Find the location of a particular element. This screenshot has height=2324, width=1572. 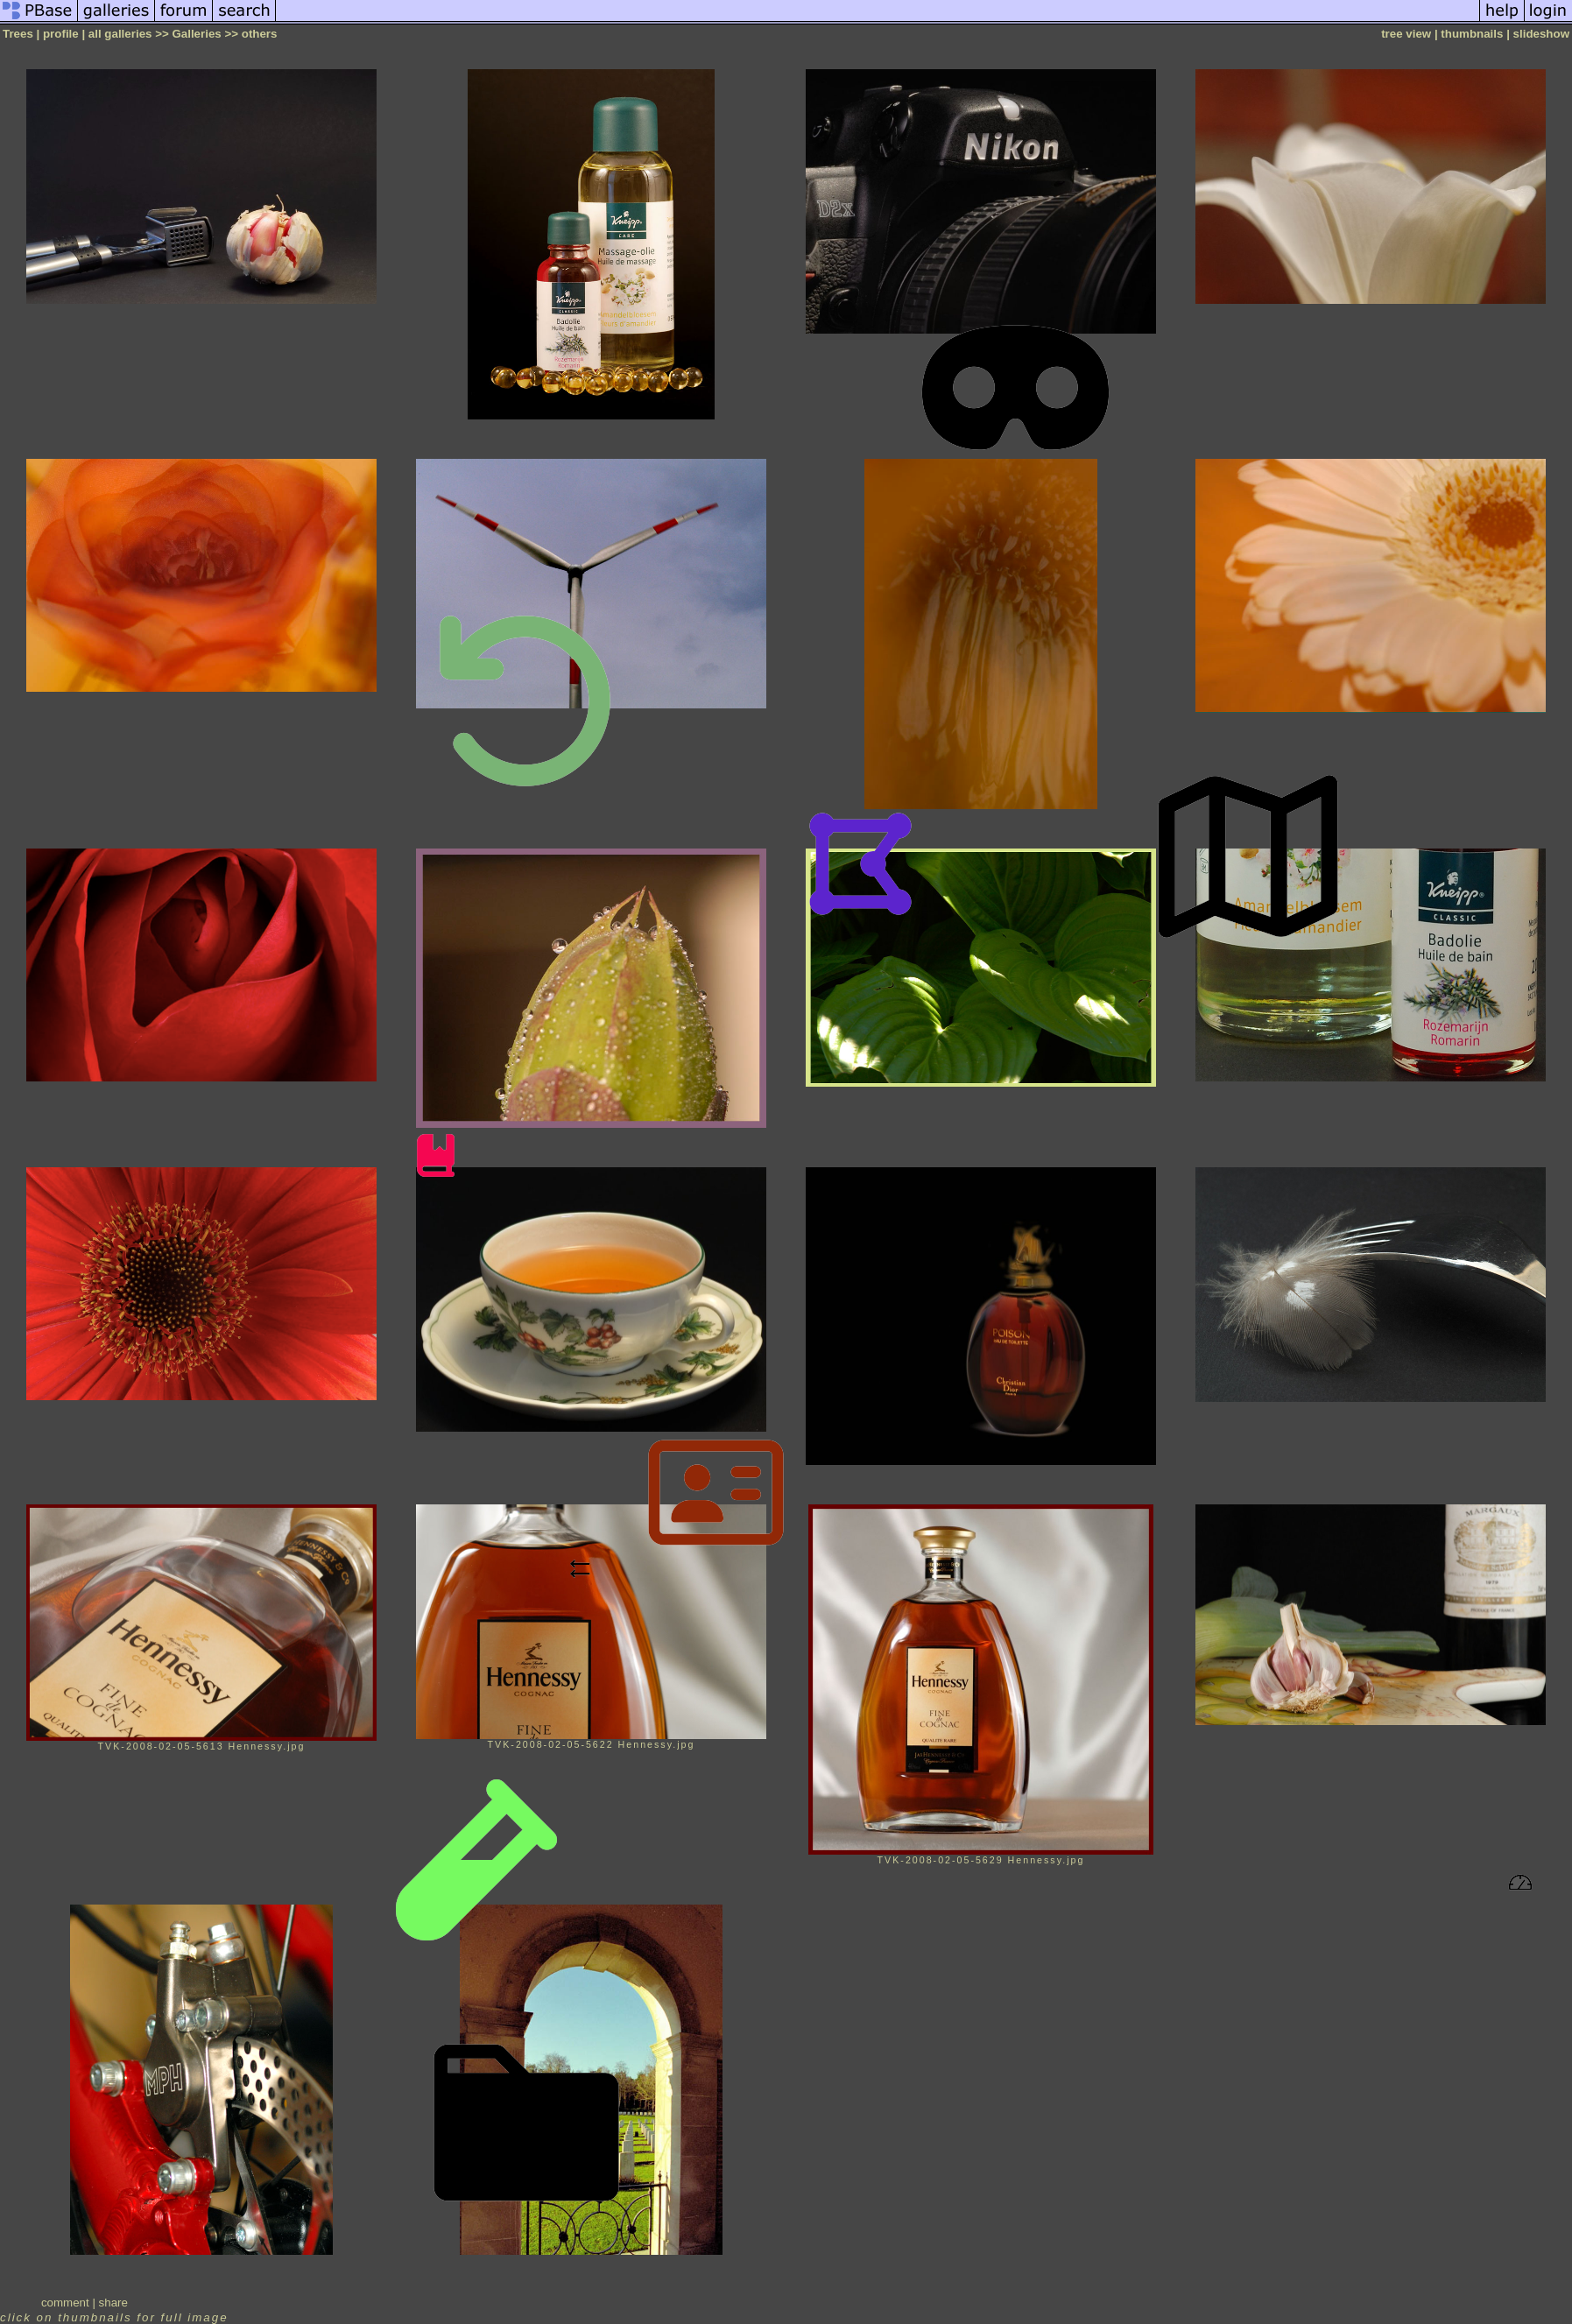

access your bookmarked reading list is located at coordinates (435, 1155).